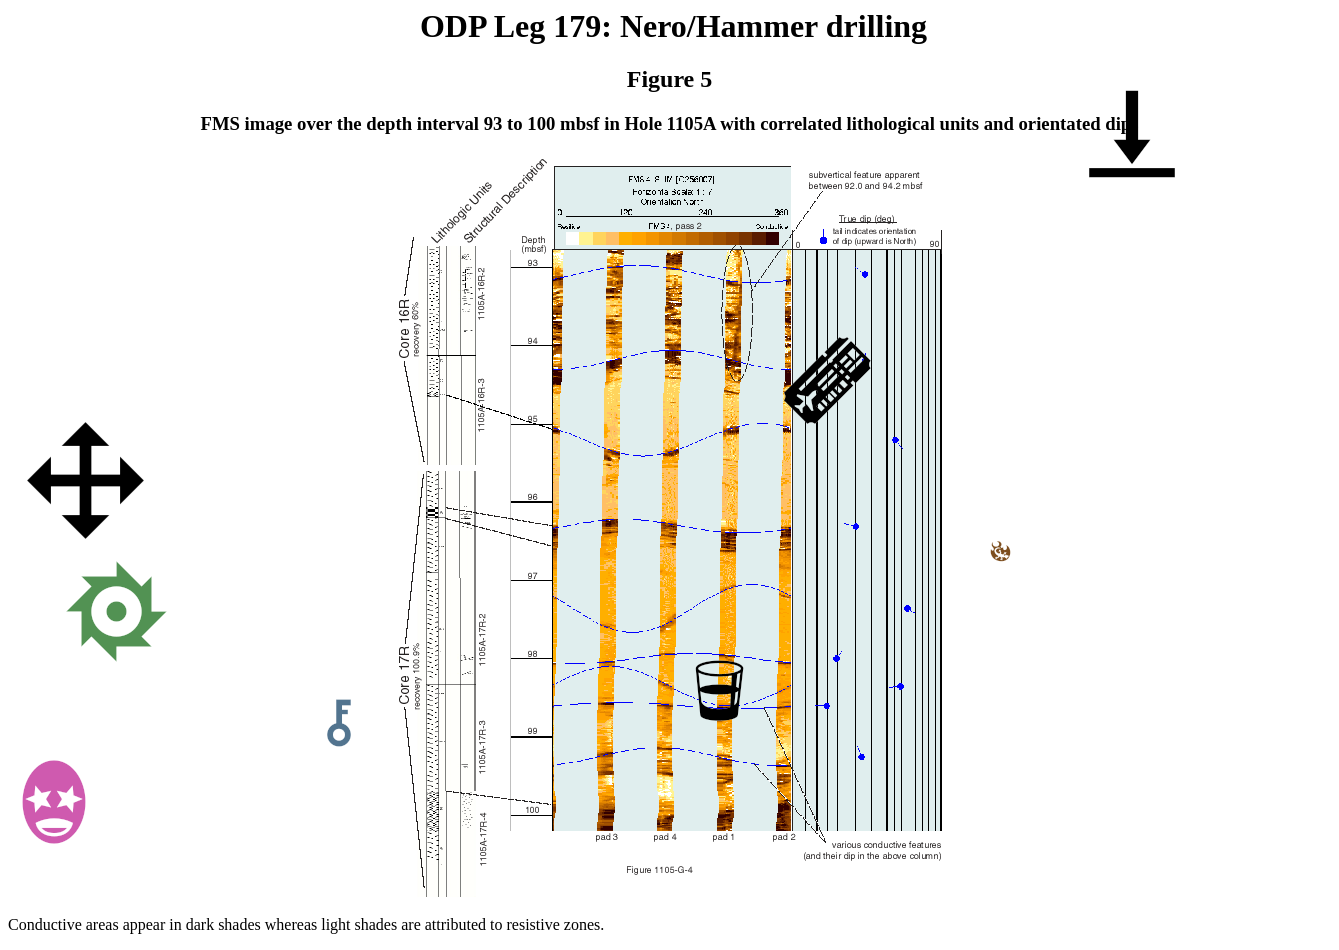 The height and width of the screenshot is (950, 1339). What do you see at coordinates (827, 380) in the screenshot?
I see `view your boarding pass` at bounding box center [827, 380].